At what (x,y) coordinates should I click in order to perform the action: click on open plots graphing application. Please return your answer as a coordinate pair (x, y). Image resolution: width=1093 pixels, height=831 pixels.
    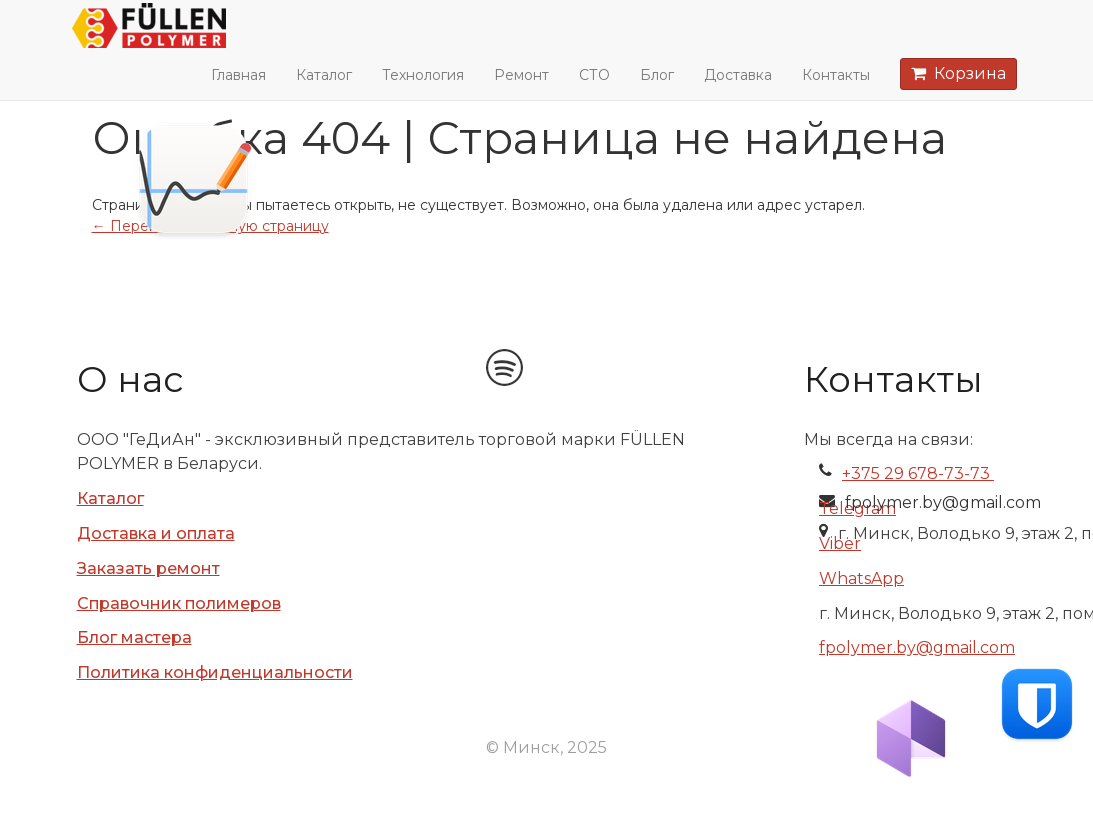
    Looking at the image, I should click on (193, 179).